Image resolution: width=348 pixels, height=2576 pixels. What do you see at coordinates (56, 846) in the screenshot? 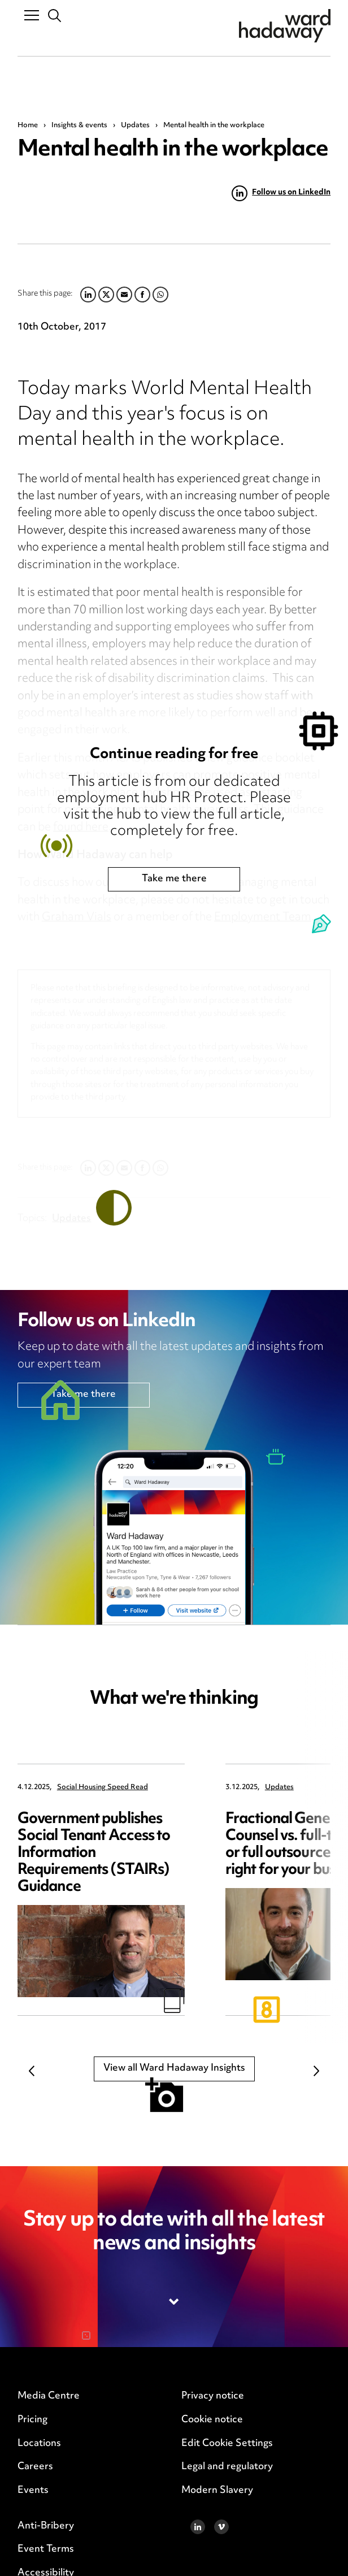
I see `start a live broadcast or stream` at bounding box center [56, 846].